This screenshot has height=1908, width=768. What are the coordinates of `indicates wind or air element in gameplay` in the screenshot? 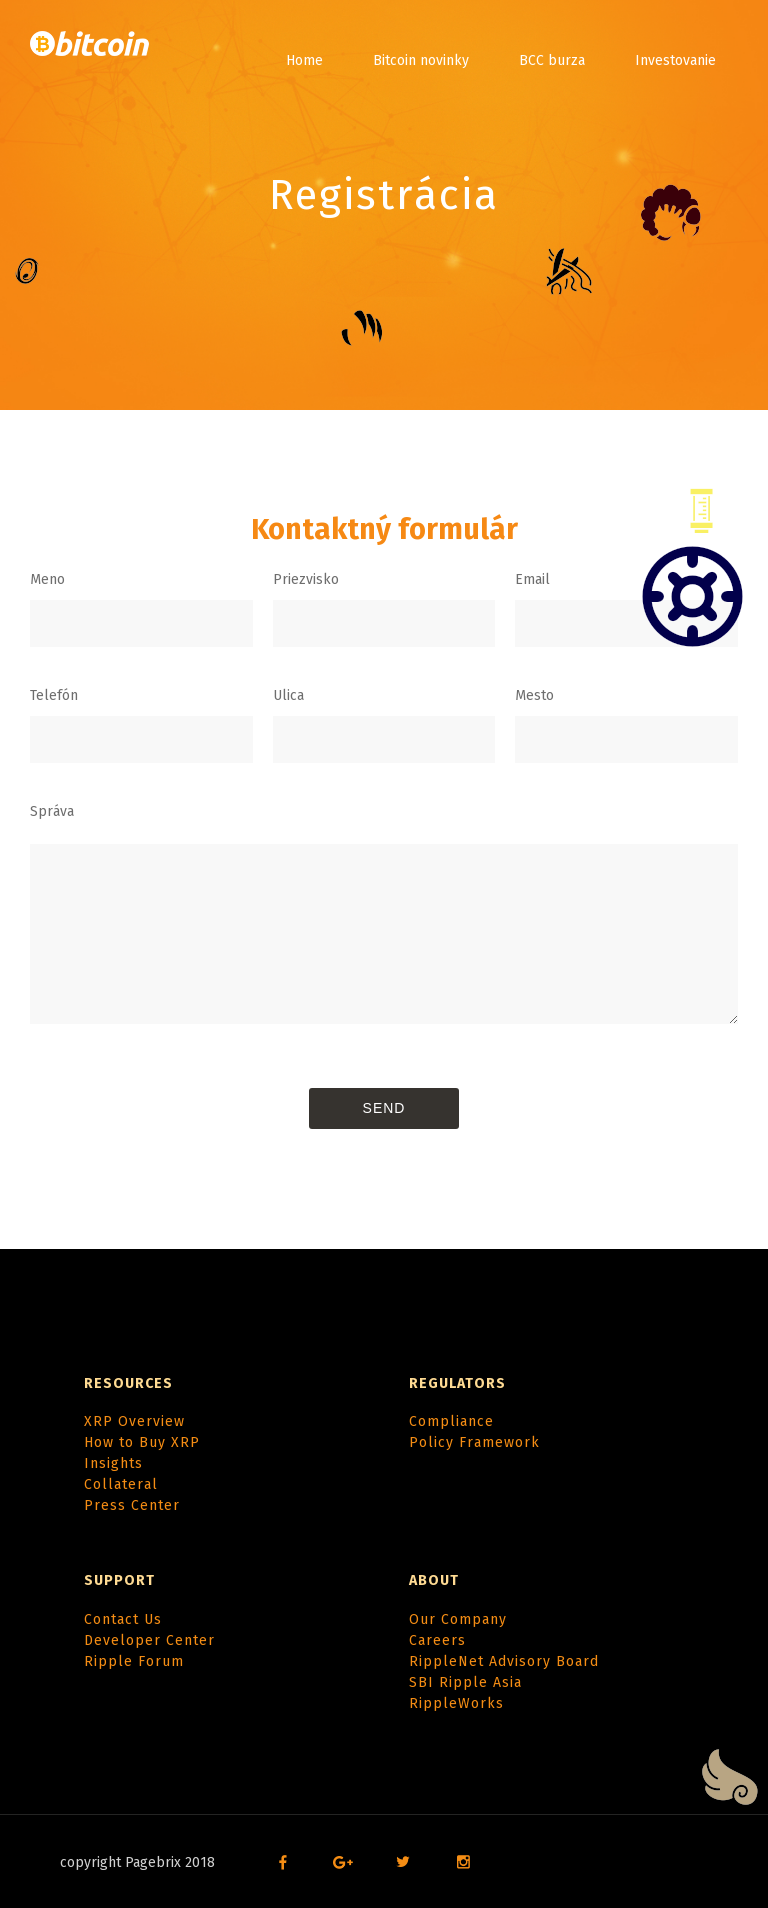 It's located at (730, 1777).